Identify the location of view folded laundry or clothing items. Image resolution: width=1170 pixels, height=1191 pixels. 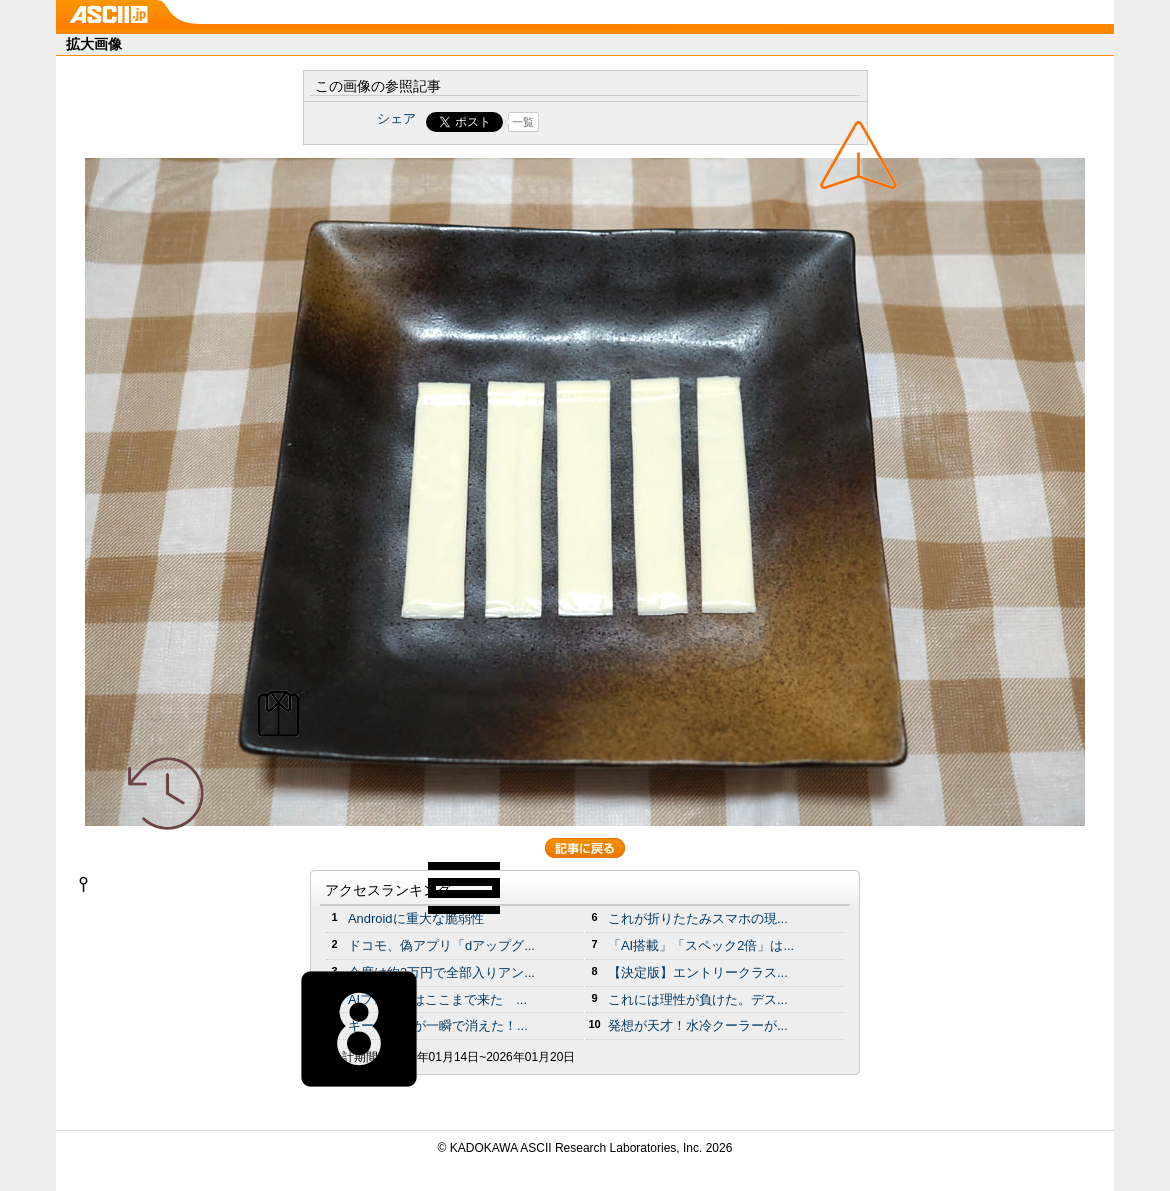
(278, 714).